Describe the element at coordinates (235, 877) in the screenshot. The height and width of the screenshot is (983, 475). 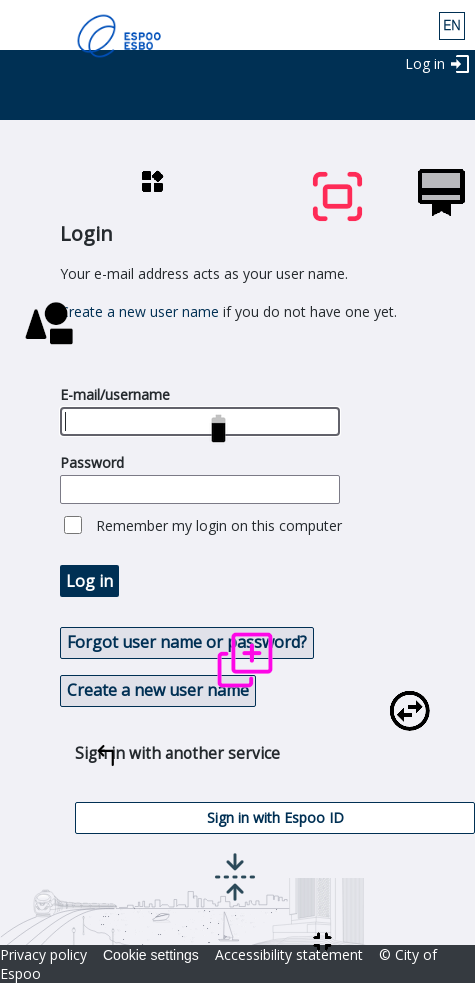
I see `collapse or fold content section` at that location.